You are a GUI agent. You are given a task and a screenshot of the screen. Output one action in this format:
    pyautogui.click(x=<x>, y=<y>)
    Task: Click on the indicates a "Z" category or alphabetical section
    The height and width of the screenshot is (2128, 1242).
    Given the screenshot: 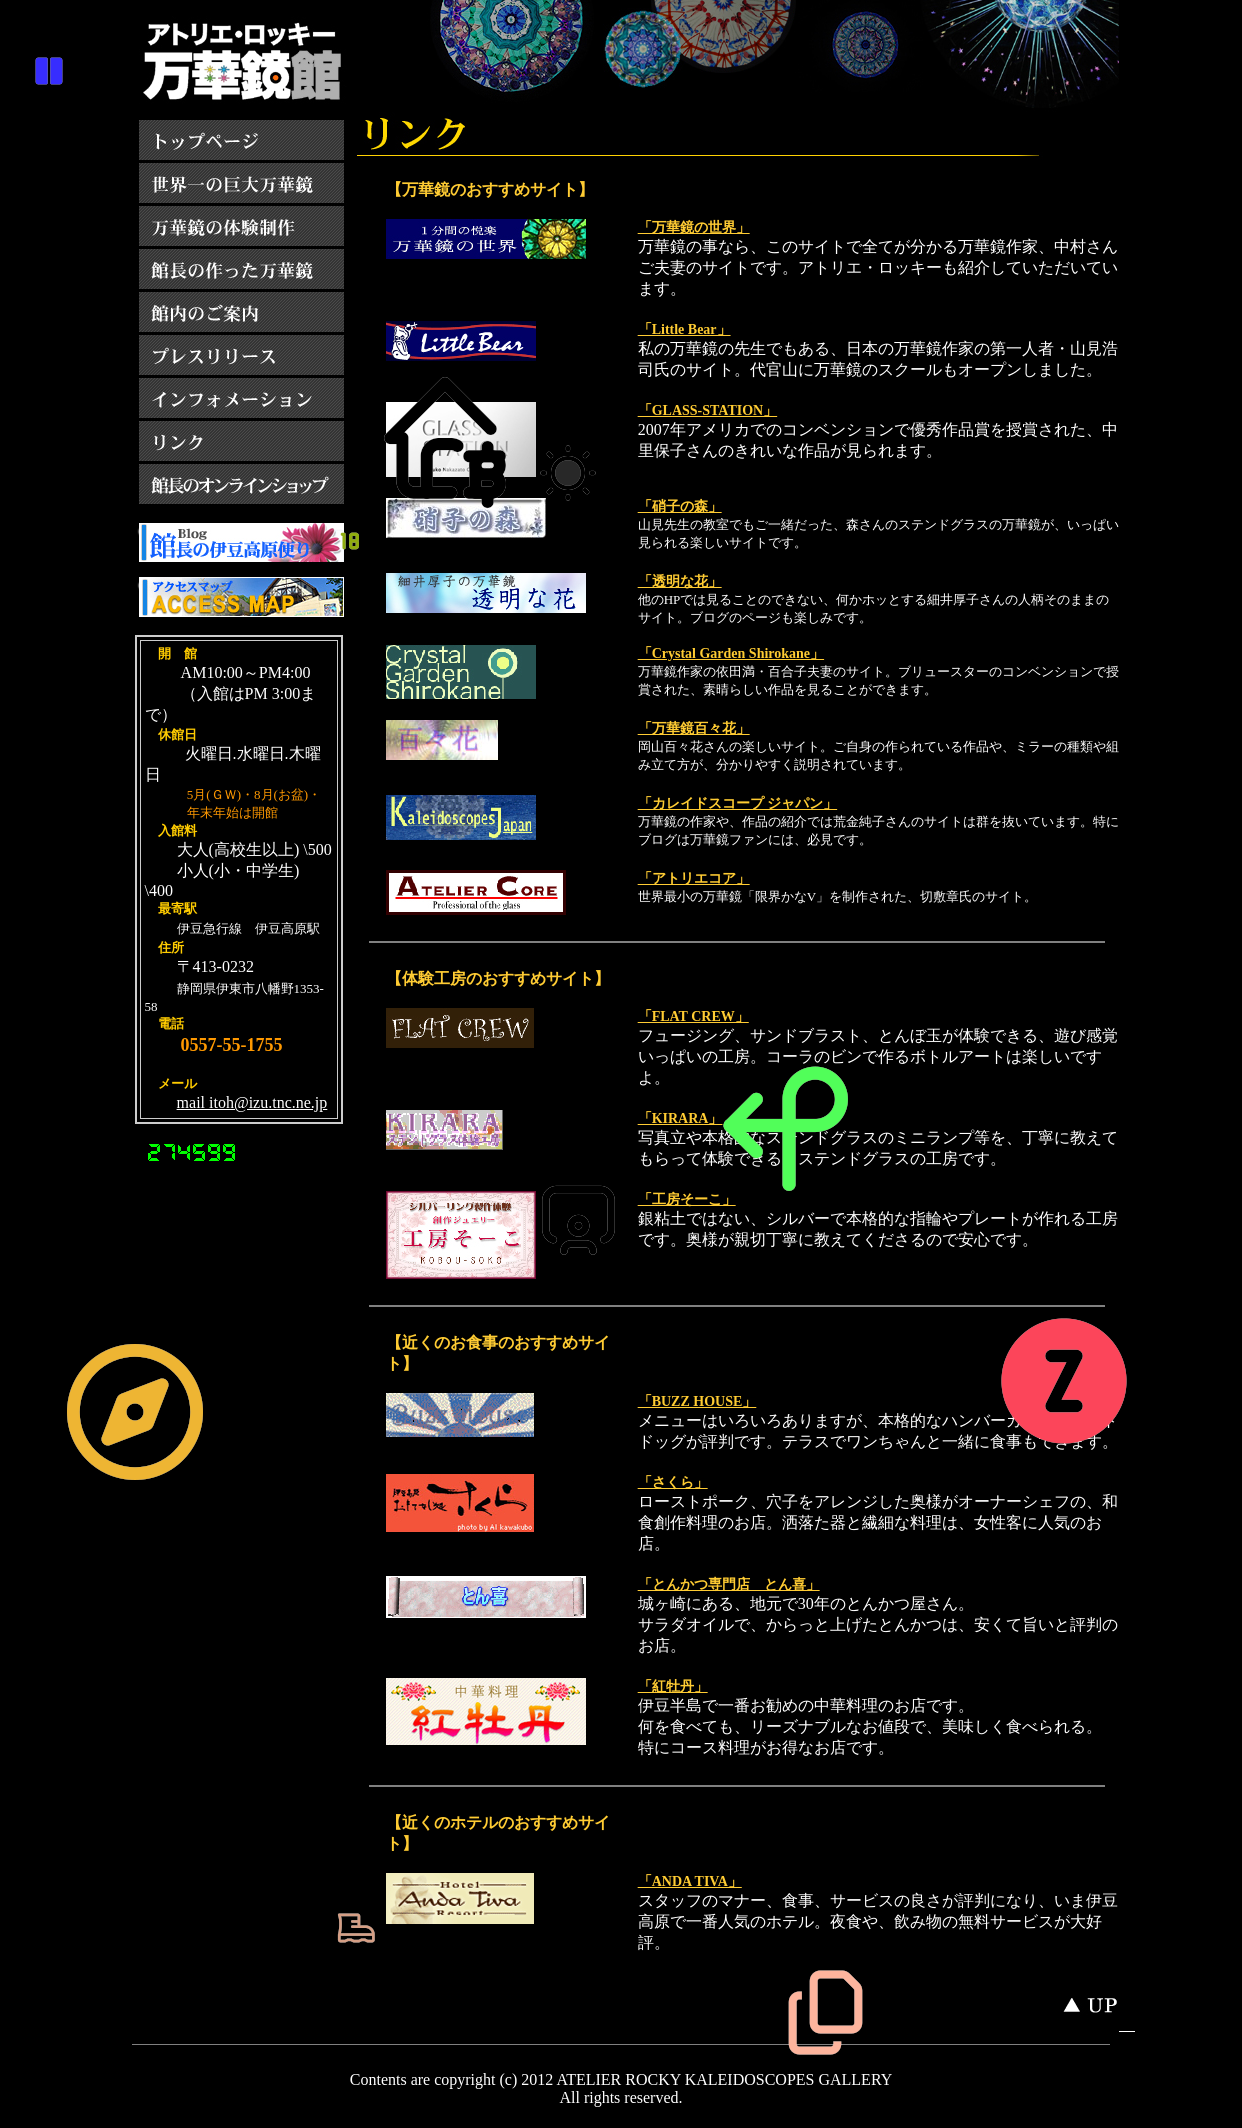 What is the action you would take?
    pyautogui.click(x=1064, y=1381)
    